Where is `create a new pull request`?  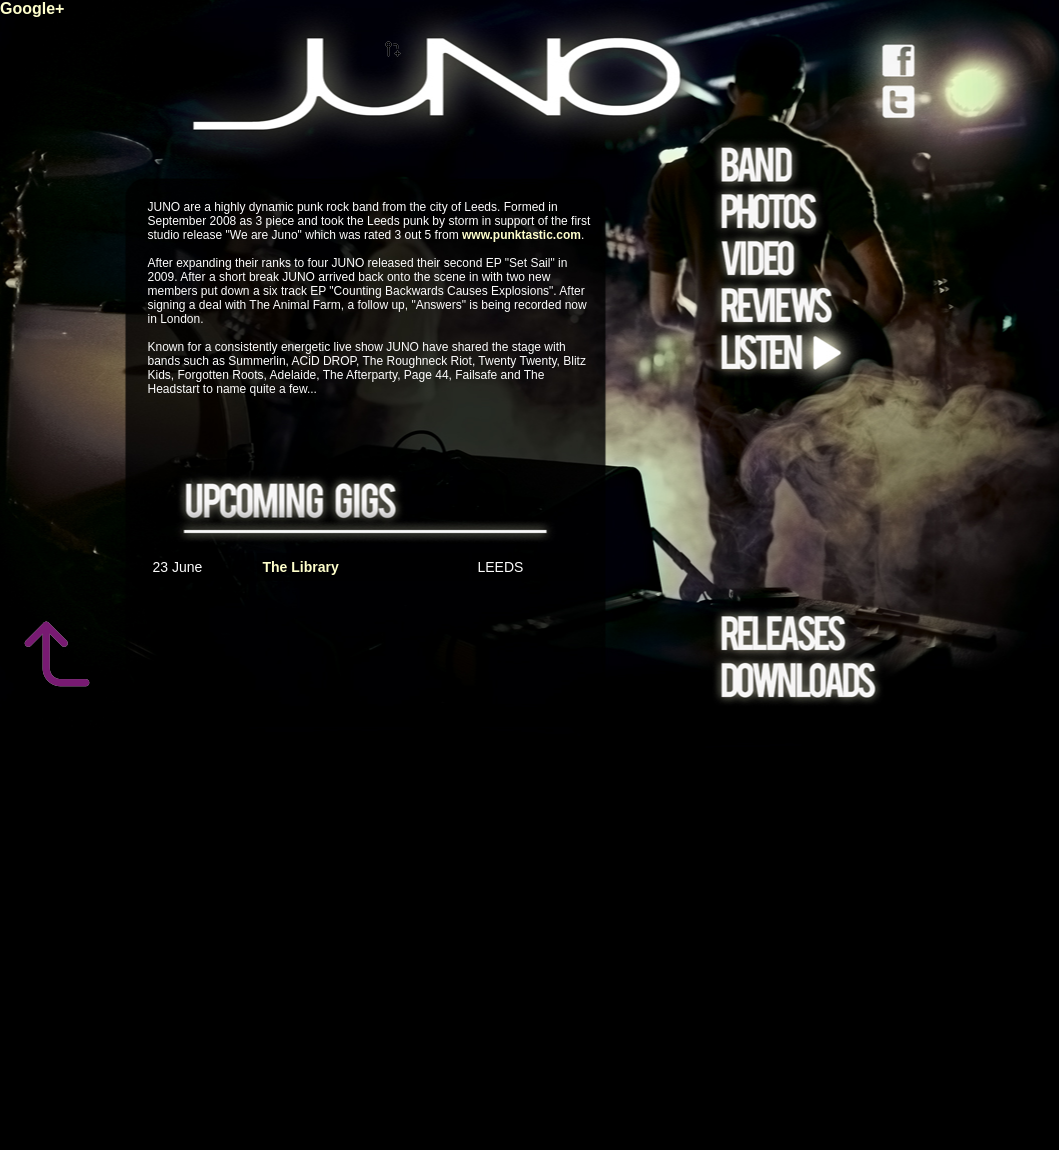 create a new pull request is located at coordinates (393, 49).